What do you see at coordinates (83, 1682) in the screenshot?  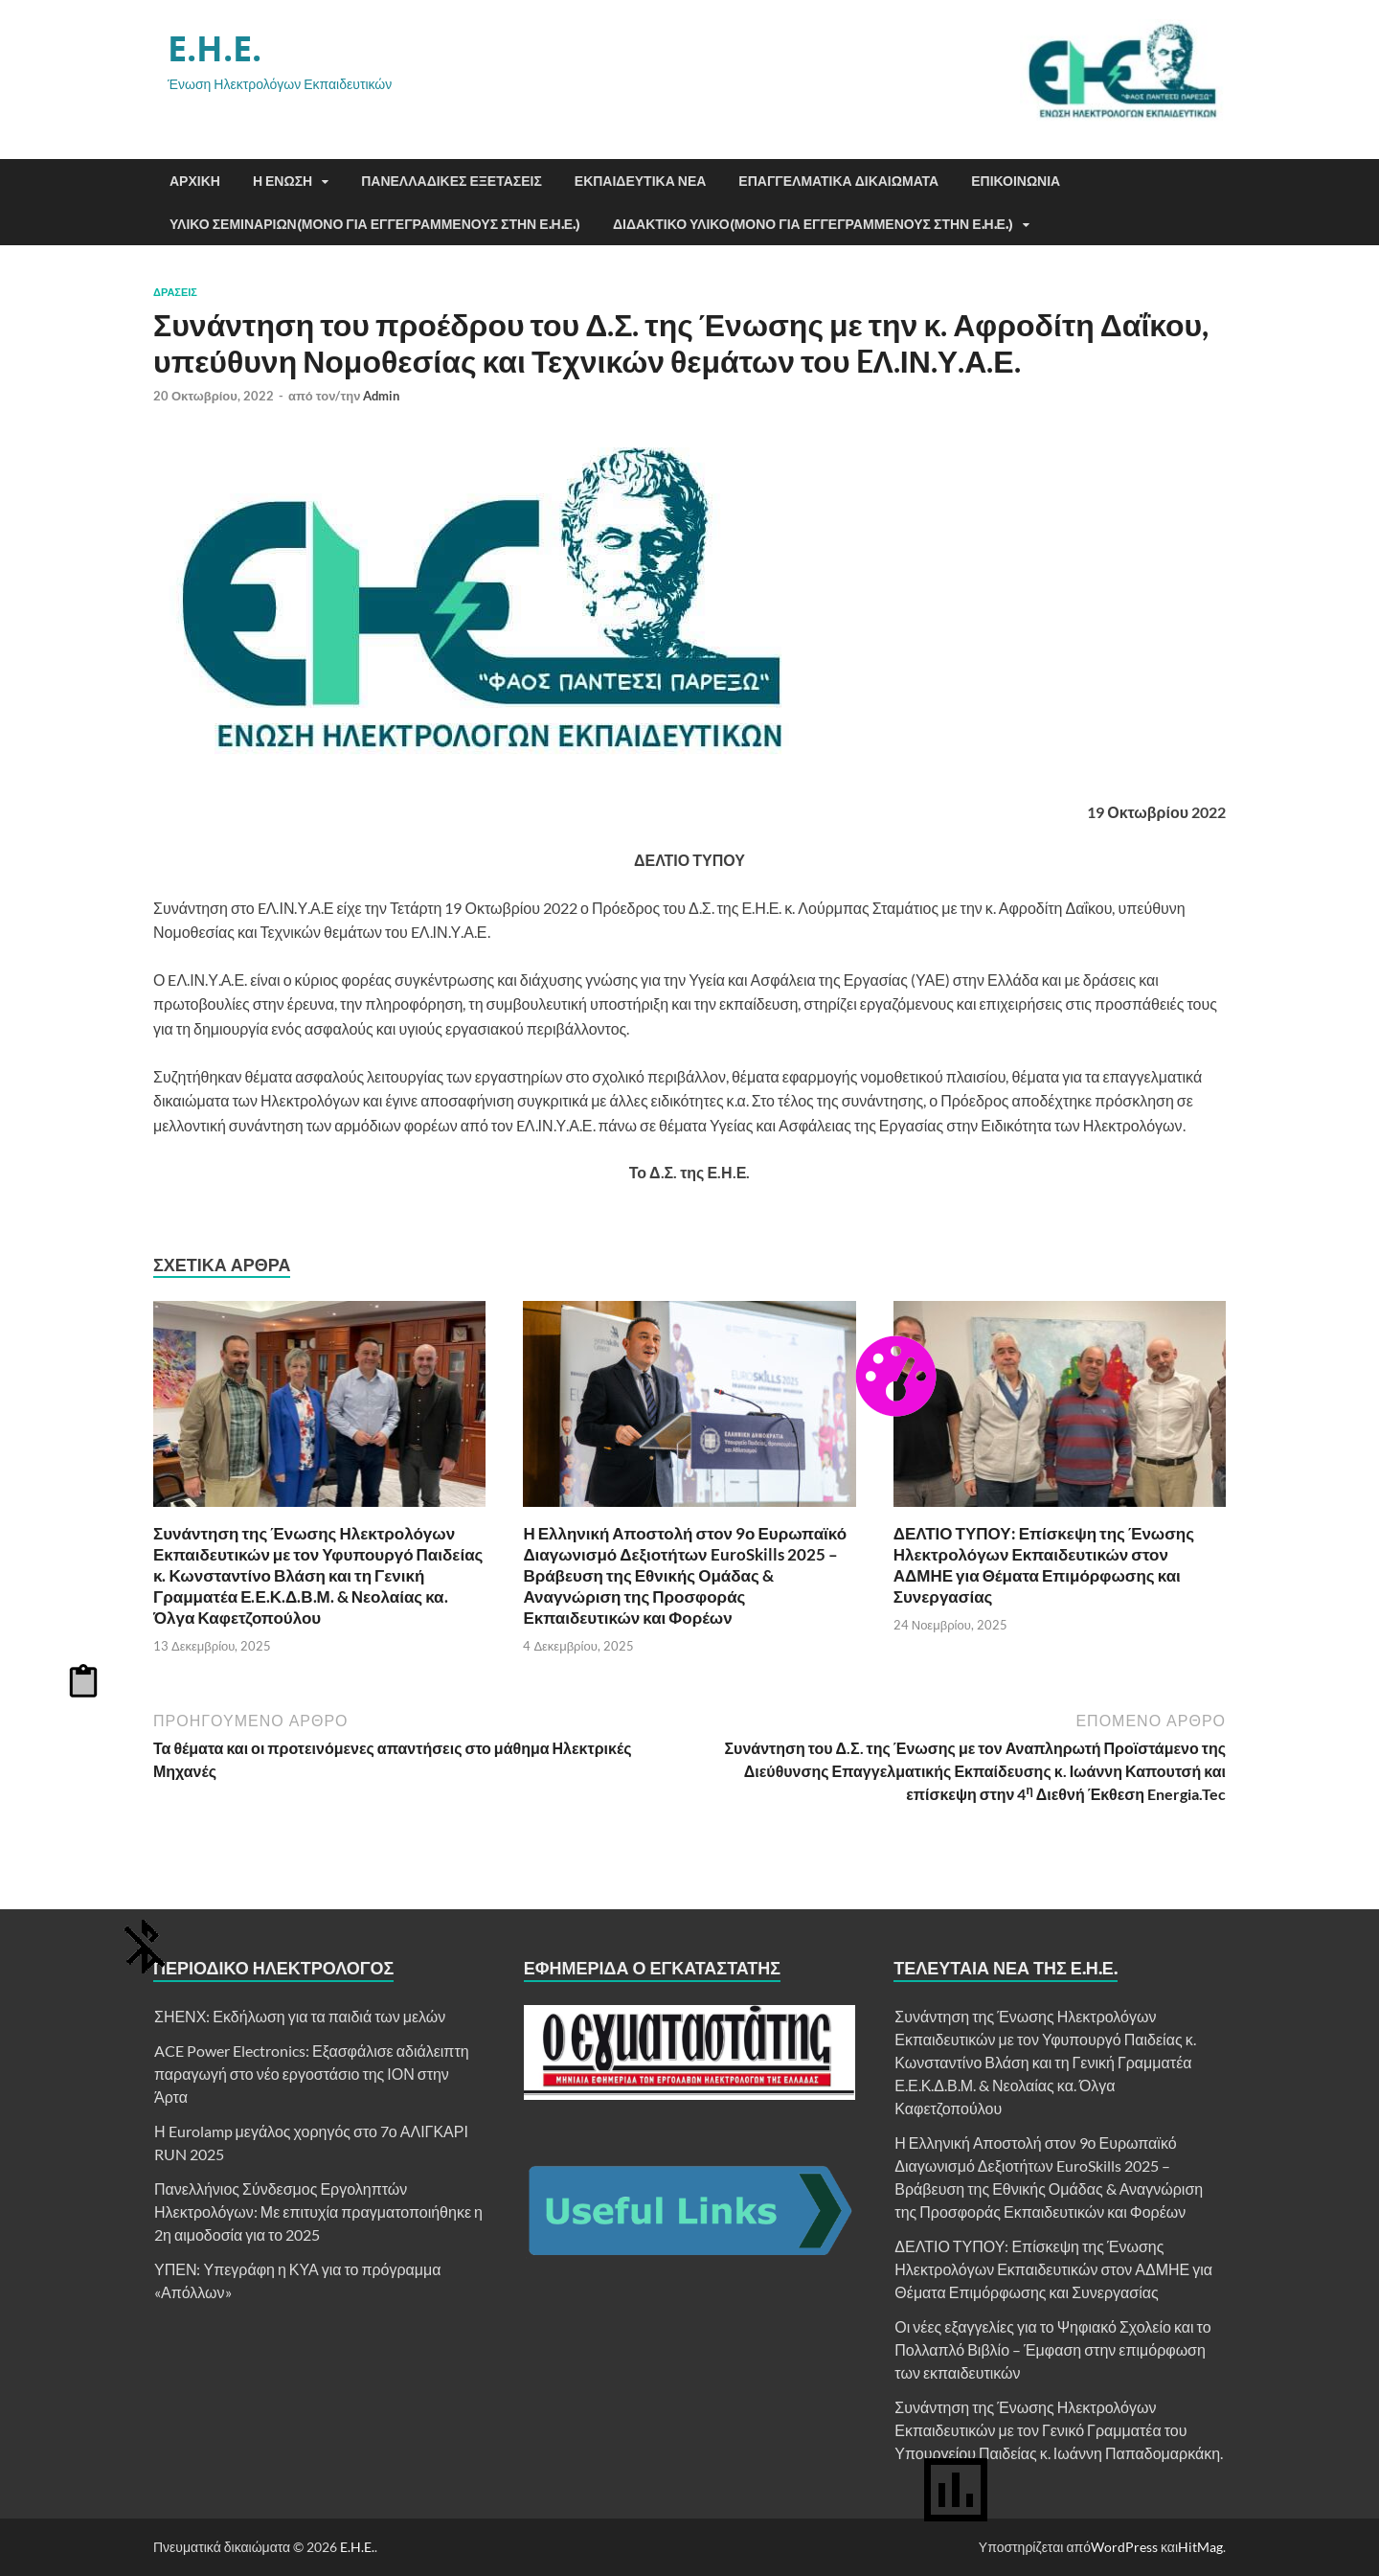 I see `paste content from clipboard` at bounding box center [83, 1682].